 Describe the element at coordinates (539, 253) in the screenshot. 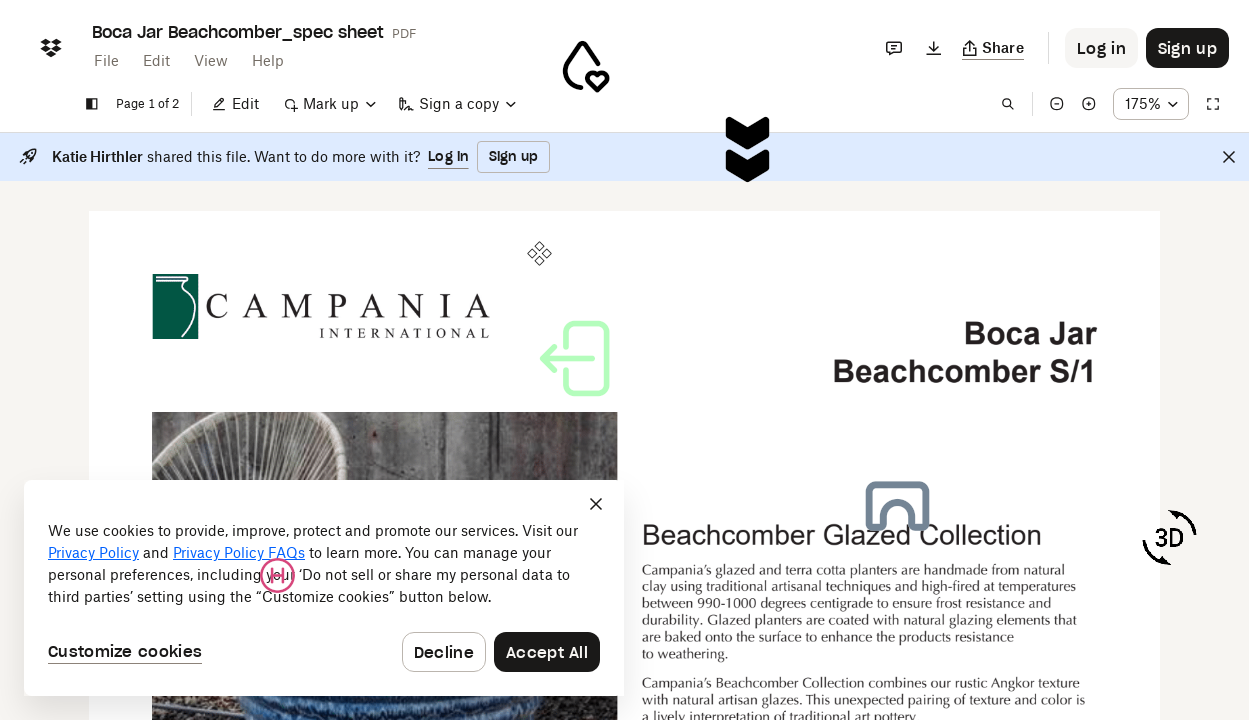

I see `decorative pattern or design element` at that location.